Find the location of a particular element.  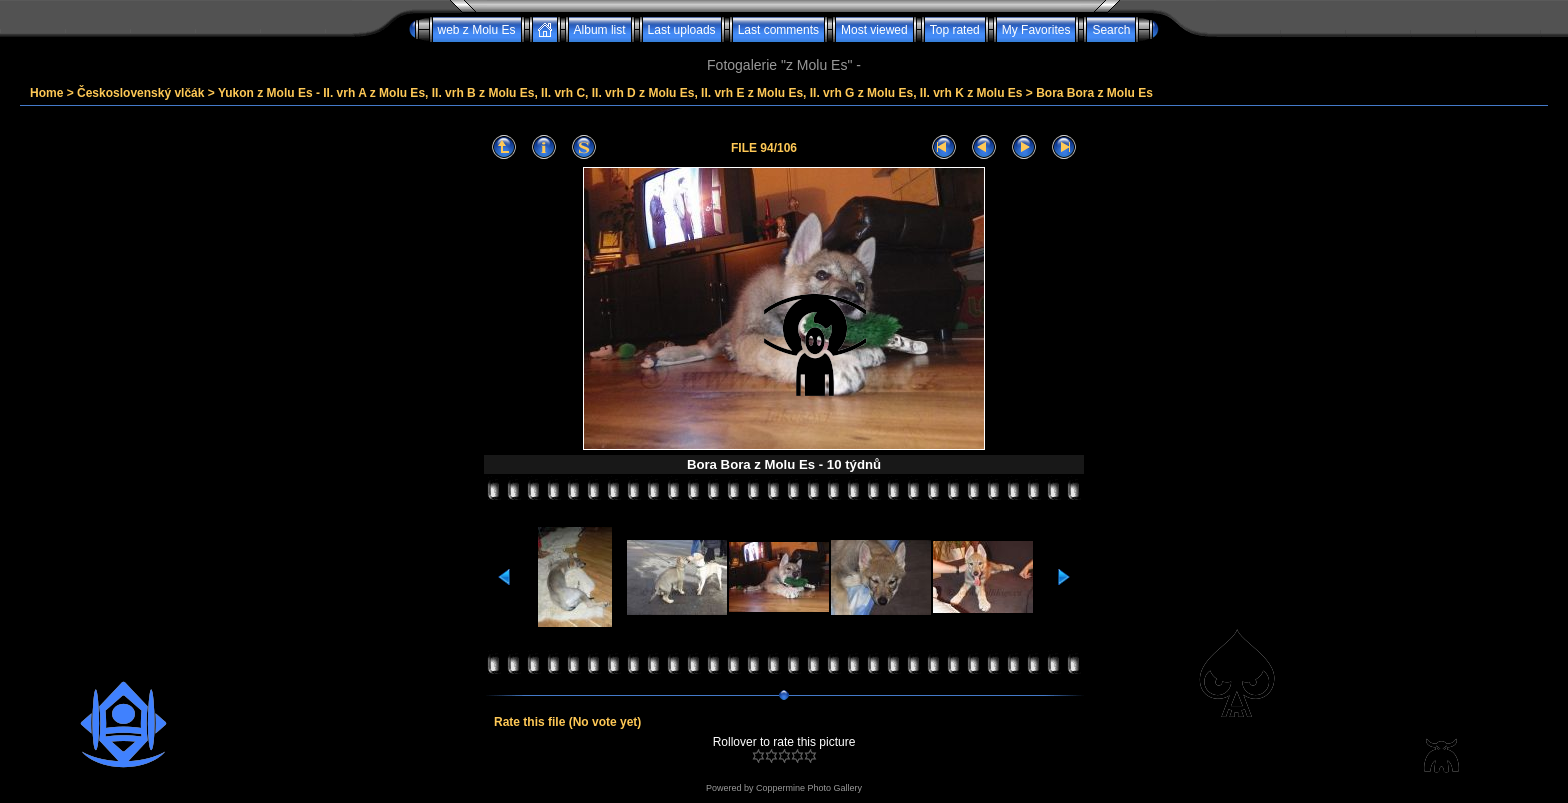

indicates a paranoia or anxiety state in gameplay is located at coordinates (815, 345).